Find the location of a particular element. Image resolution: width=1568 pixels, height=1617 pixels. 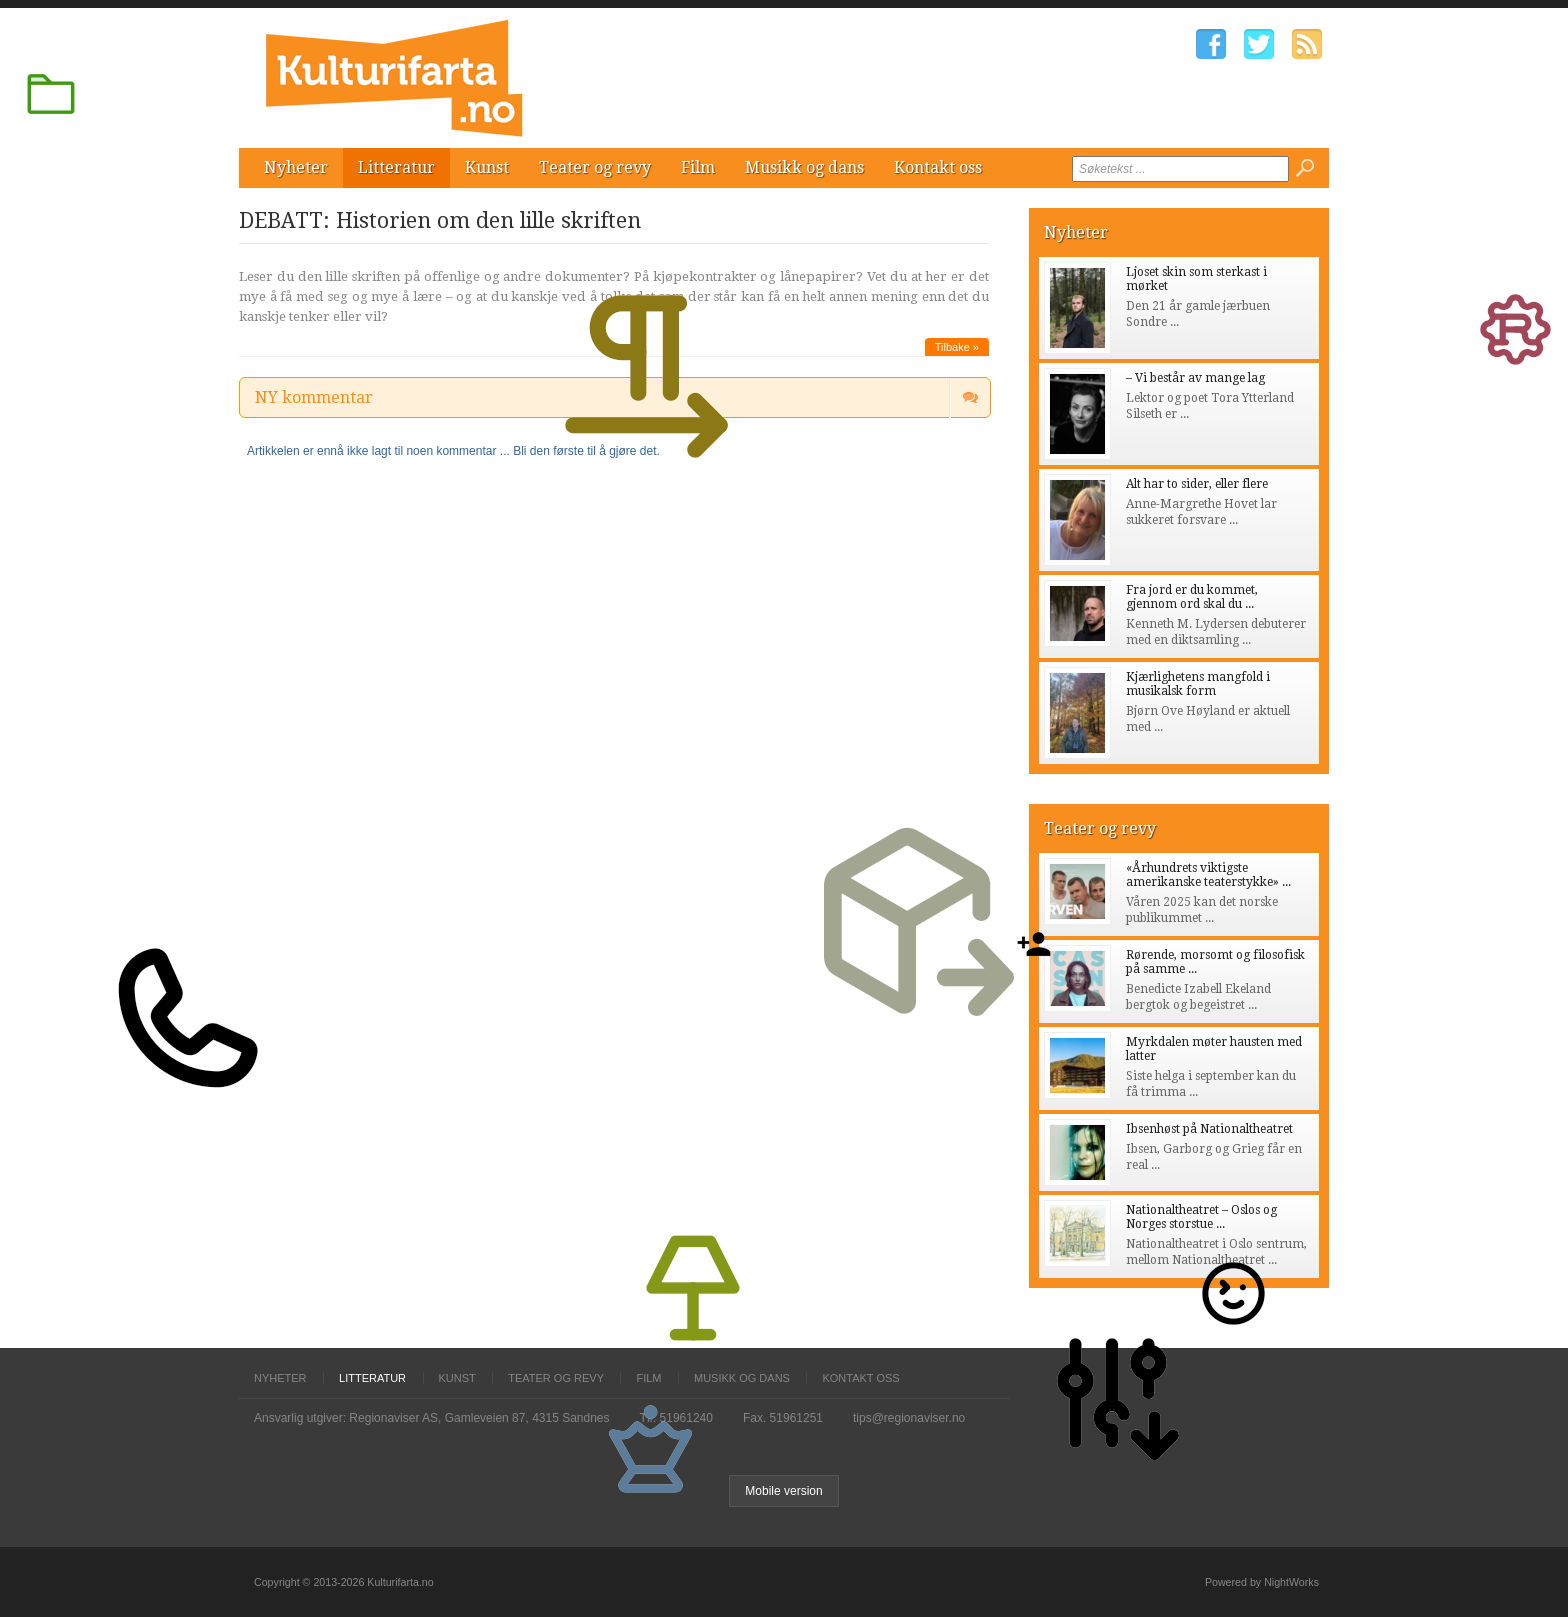

view packages that depend on this repository is located at coordinates (919, 921).